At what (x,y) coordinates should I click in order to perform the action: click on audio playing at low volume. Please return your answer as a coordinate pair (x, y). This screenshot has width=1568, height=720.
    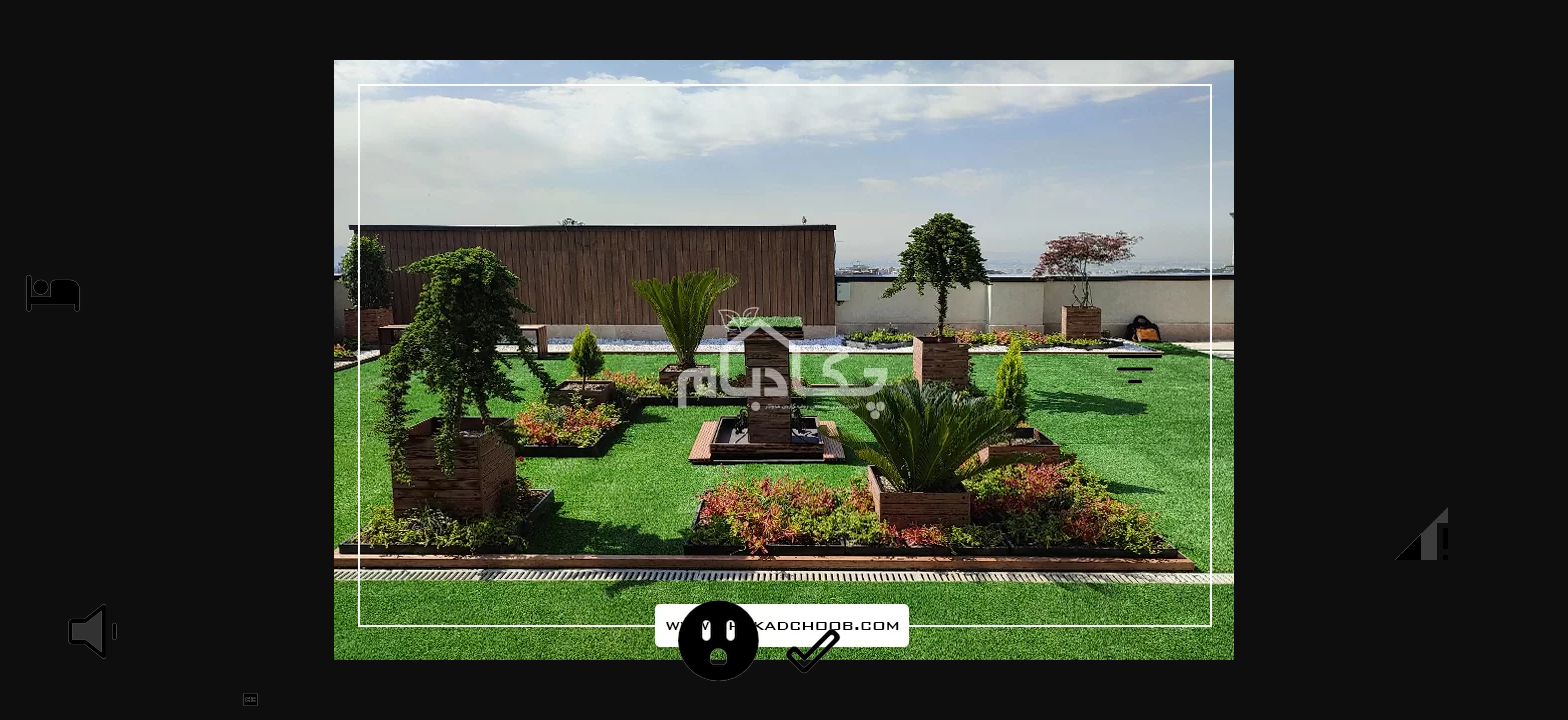
    Looking at the image, I should click on (95, 631).